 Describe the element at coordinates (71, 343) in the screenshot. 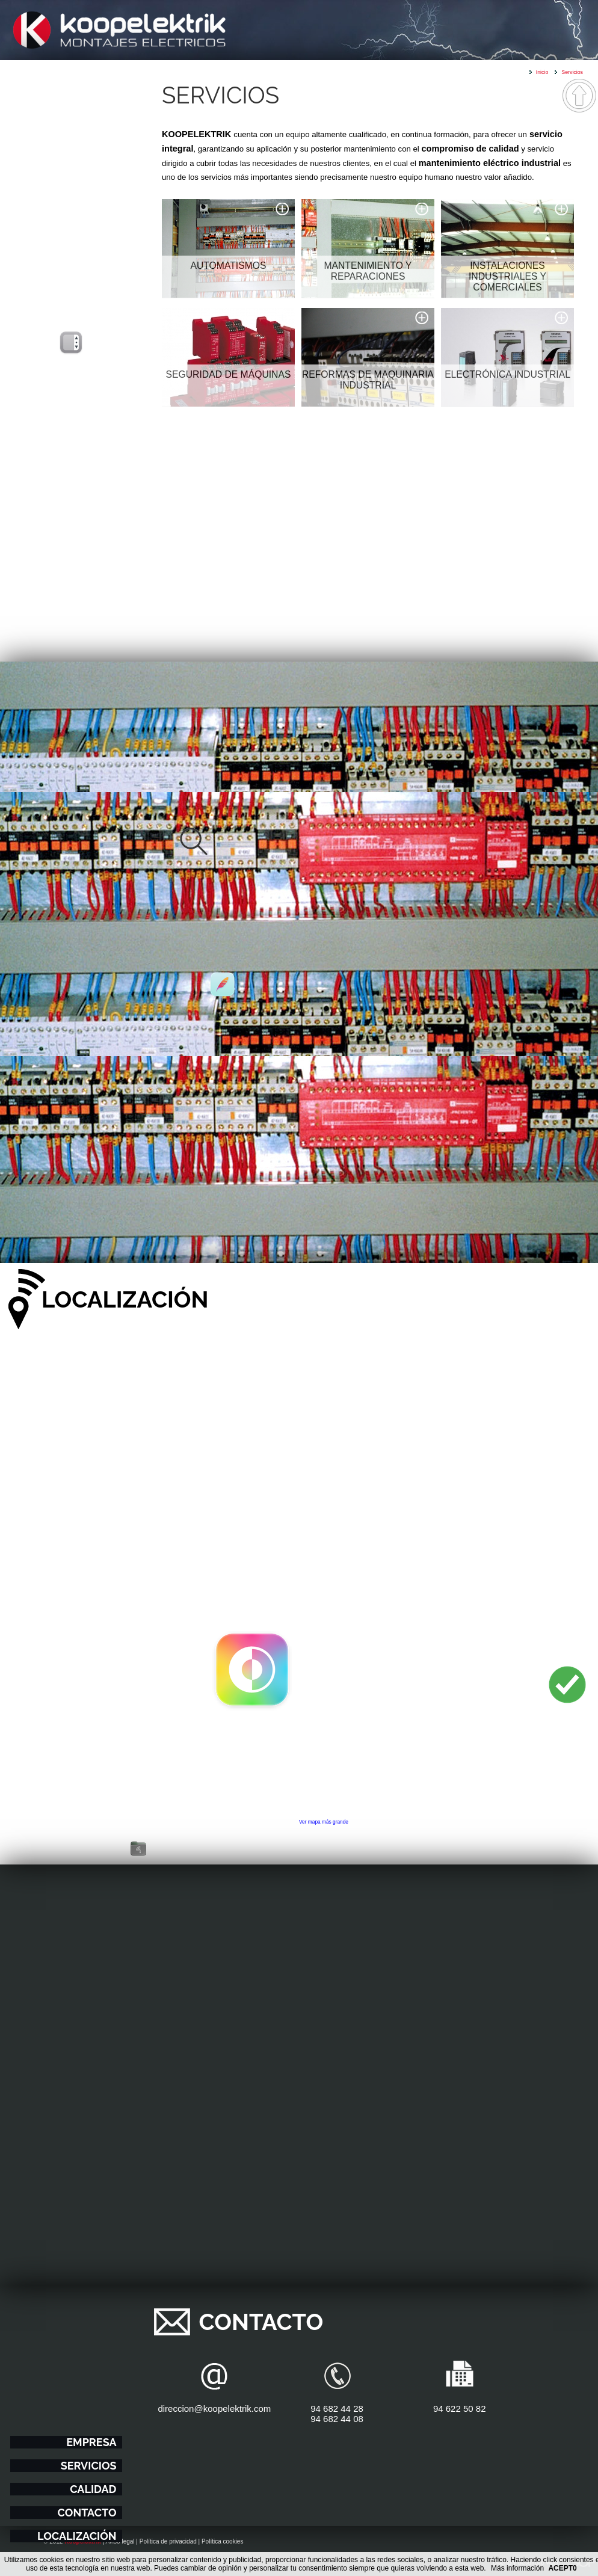

I see `adjust scroll bar behavior settings` at that location.